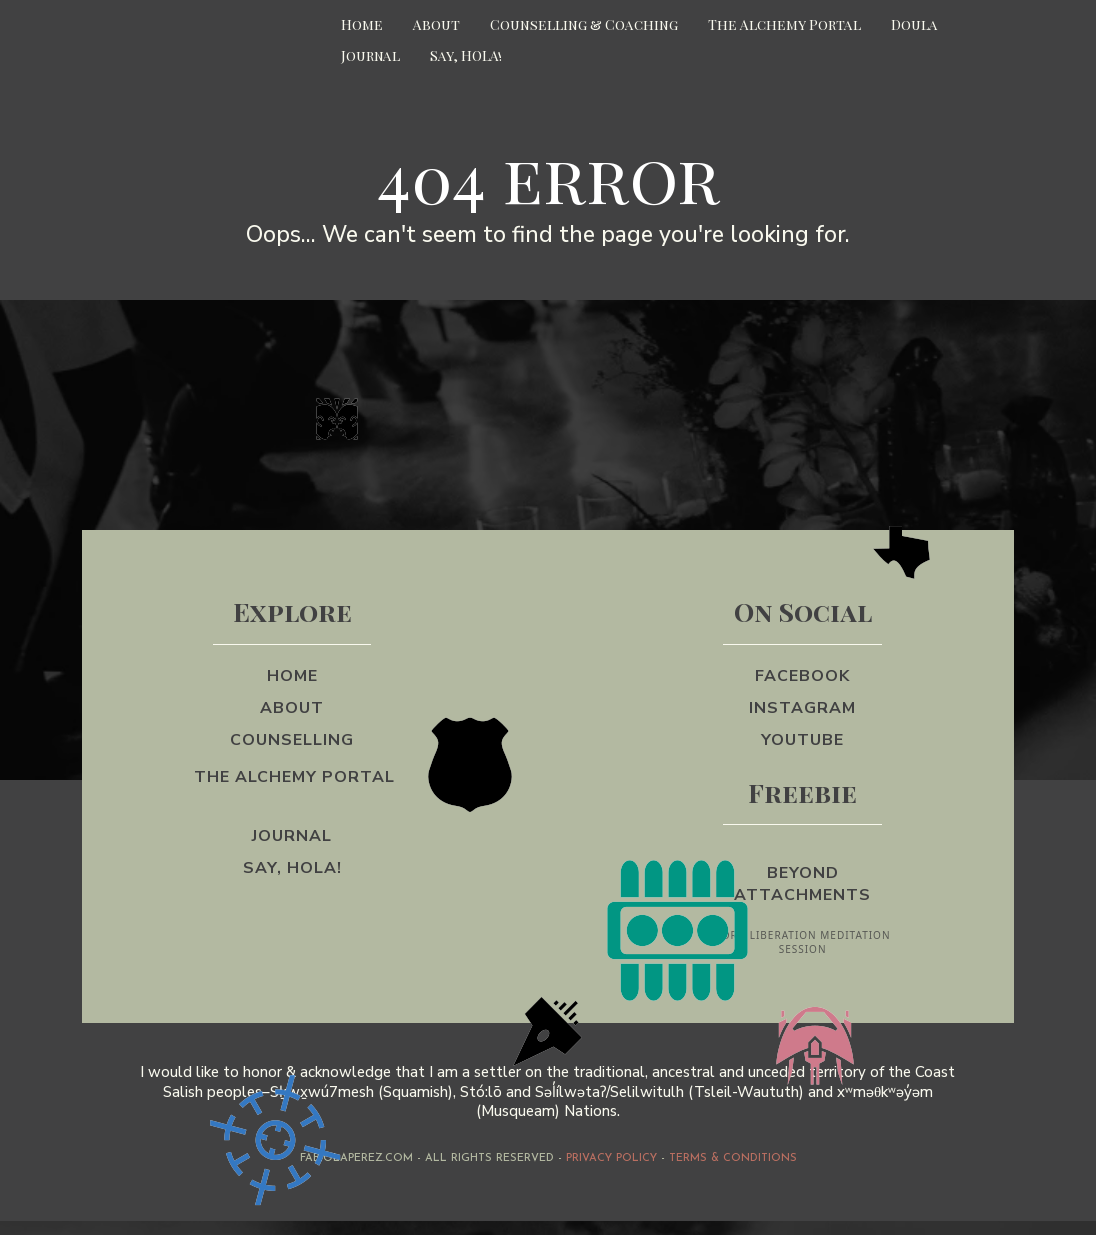  I want to click on select texas as your region or state, so click(901, 552).